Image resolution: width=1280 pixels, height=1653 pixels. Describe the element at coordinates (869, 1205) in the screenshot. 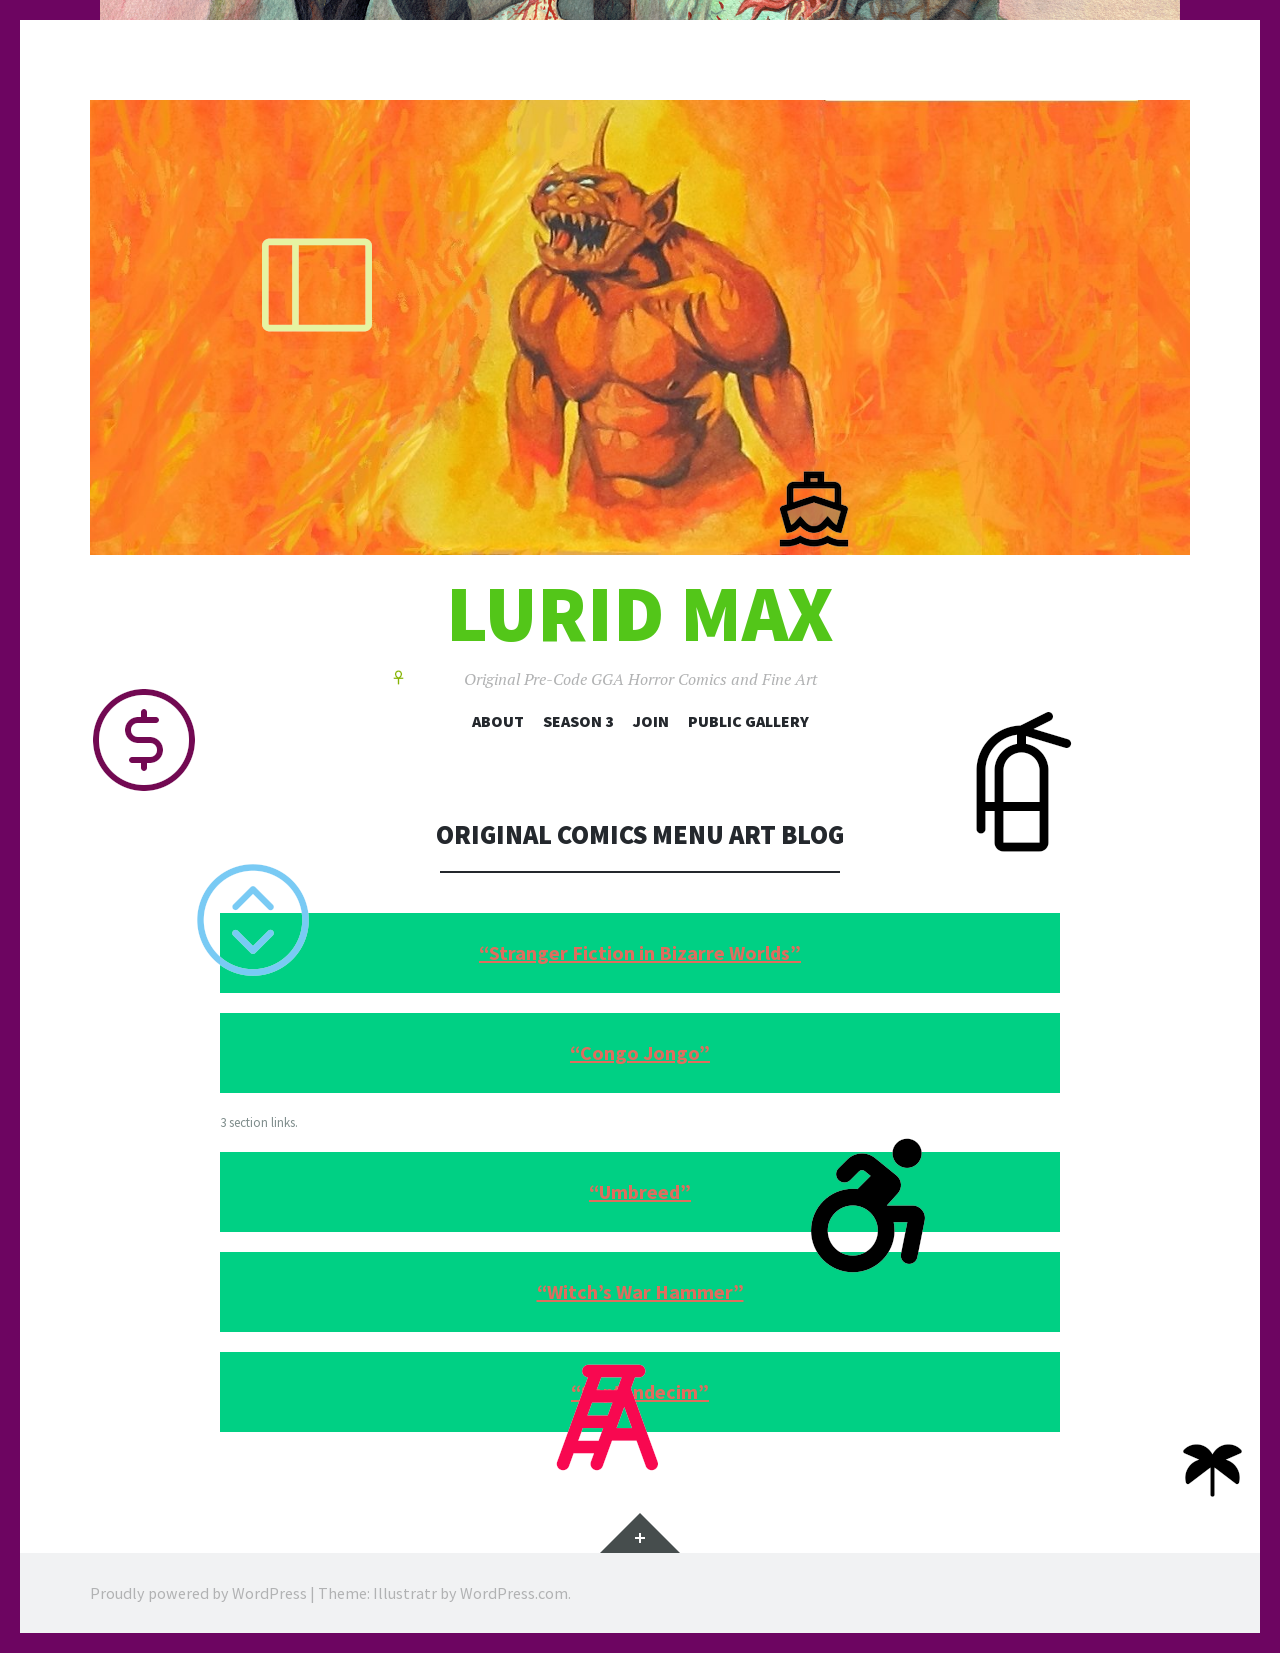

I see `indicates wheelchair accessible route or facility` at that location.